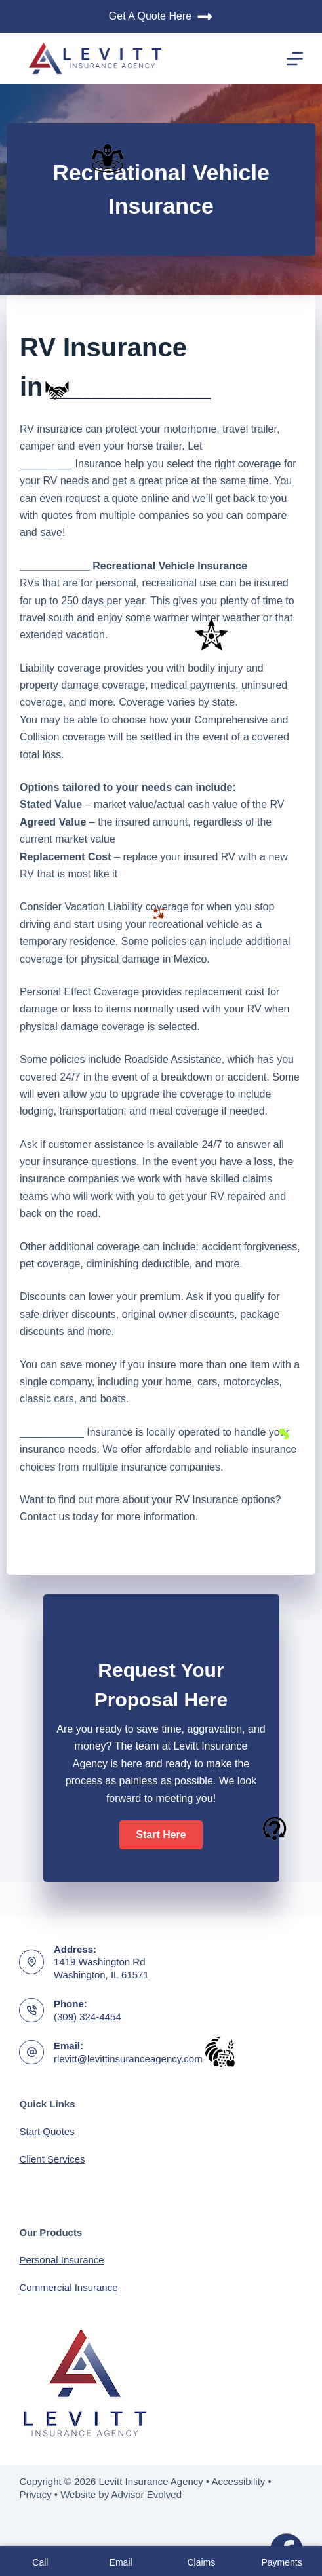 The image size is (322, 2576). I want to click on indicates quicksand hazard or trap in game, so click(108, 158).